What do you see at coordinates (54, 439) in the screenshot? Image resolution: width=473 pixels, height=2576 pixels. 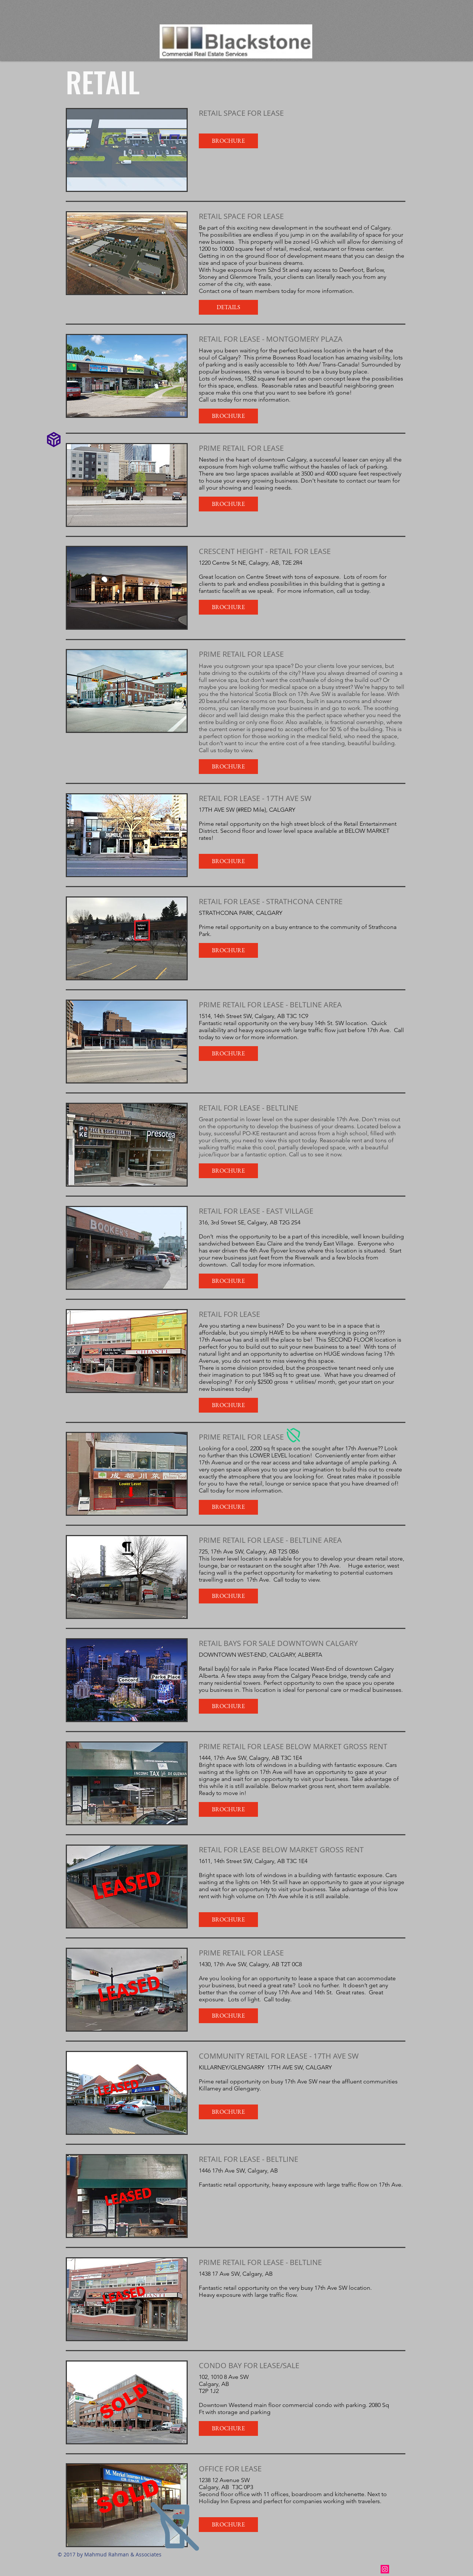 I see `open CodeSandbox development environment` at bounding box center [54, 439].